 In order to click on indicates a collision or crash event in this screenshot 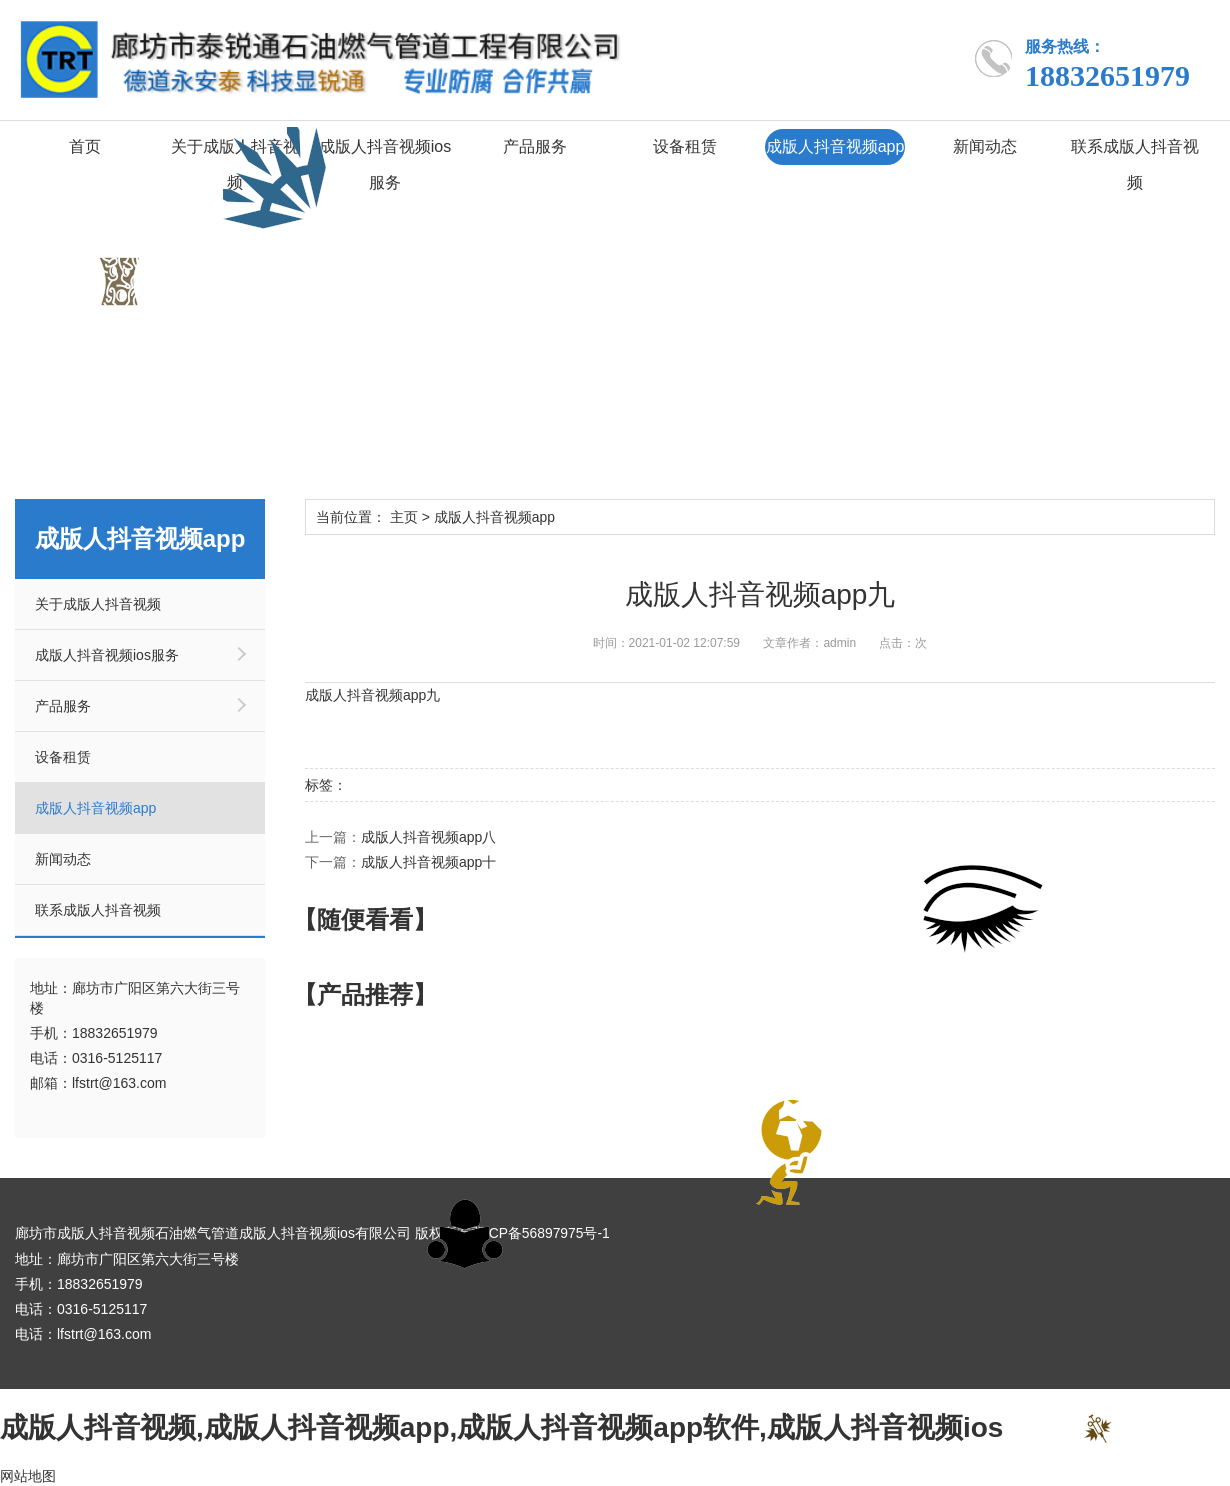, I will do `click(275, 179)`.